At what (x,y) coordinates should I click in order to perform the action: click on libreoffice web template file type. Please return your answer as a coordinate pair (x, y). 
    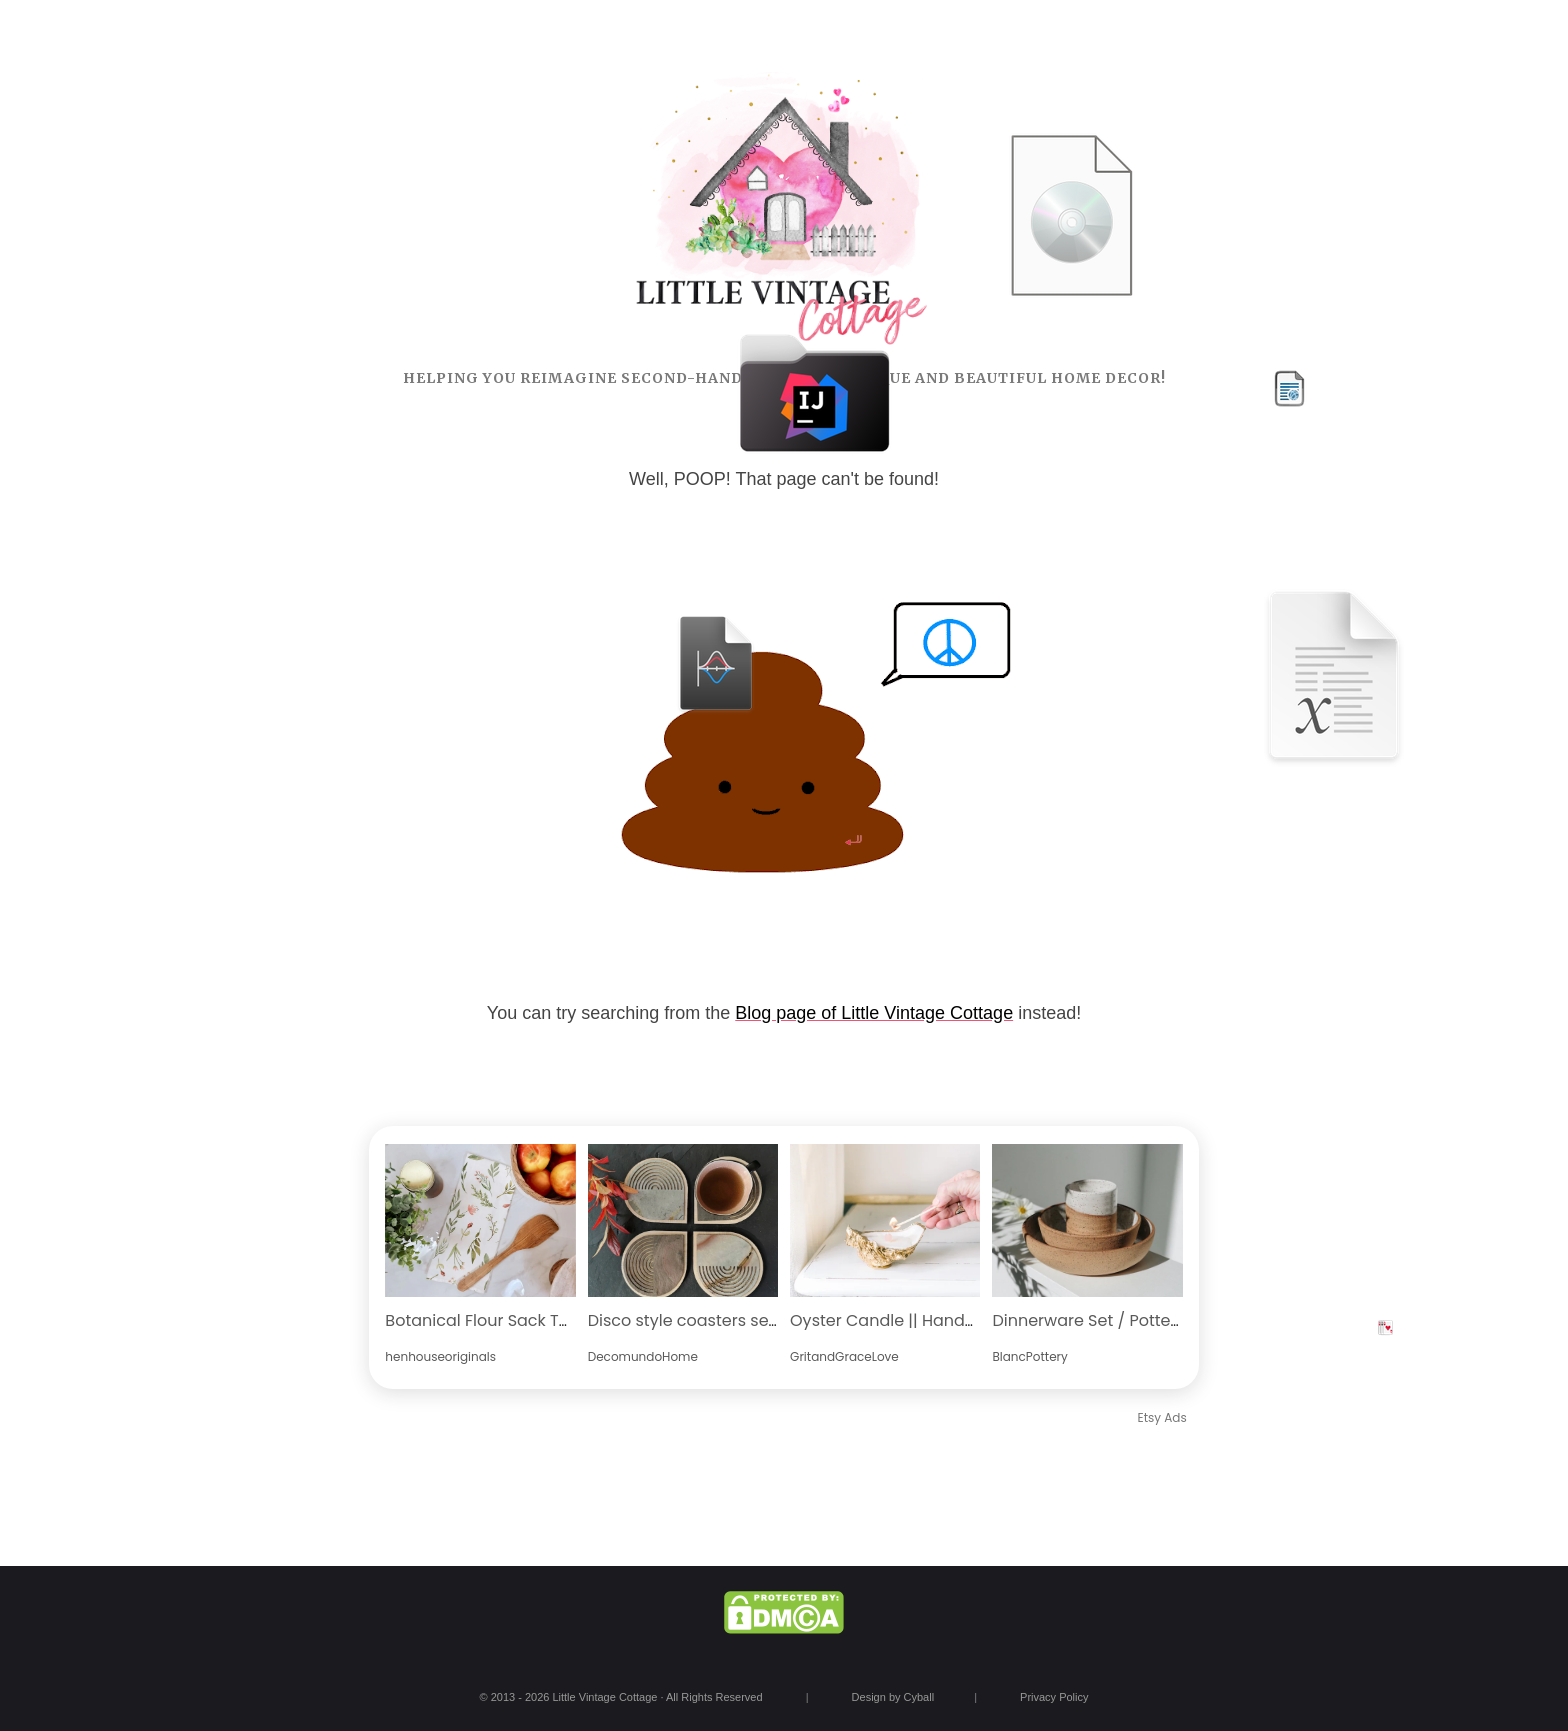
    Looking at the image, I should click on (1289, 388).